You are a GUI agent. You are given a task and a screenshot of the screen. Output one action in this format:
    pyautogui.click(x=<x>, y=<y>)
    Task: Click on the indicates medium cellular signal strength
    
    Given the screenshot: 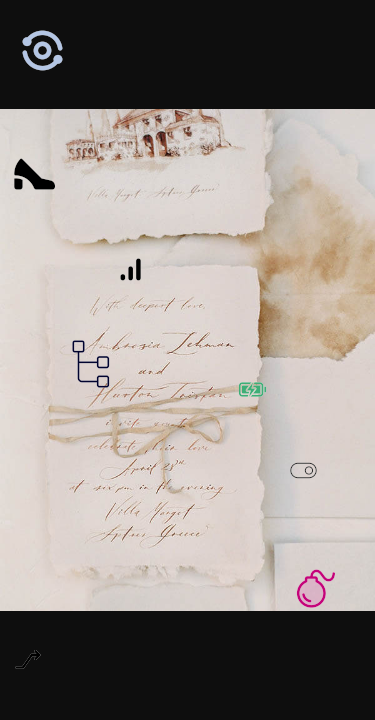 What is the action you would take?
    pyautogui.click(x=140, y=264)
    